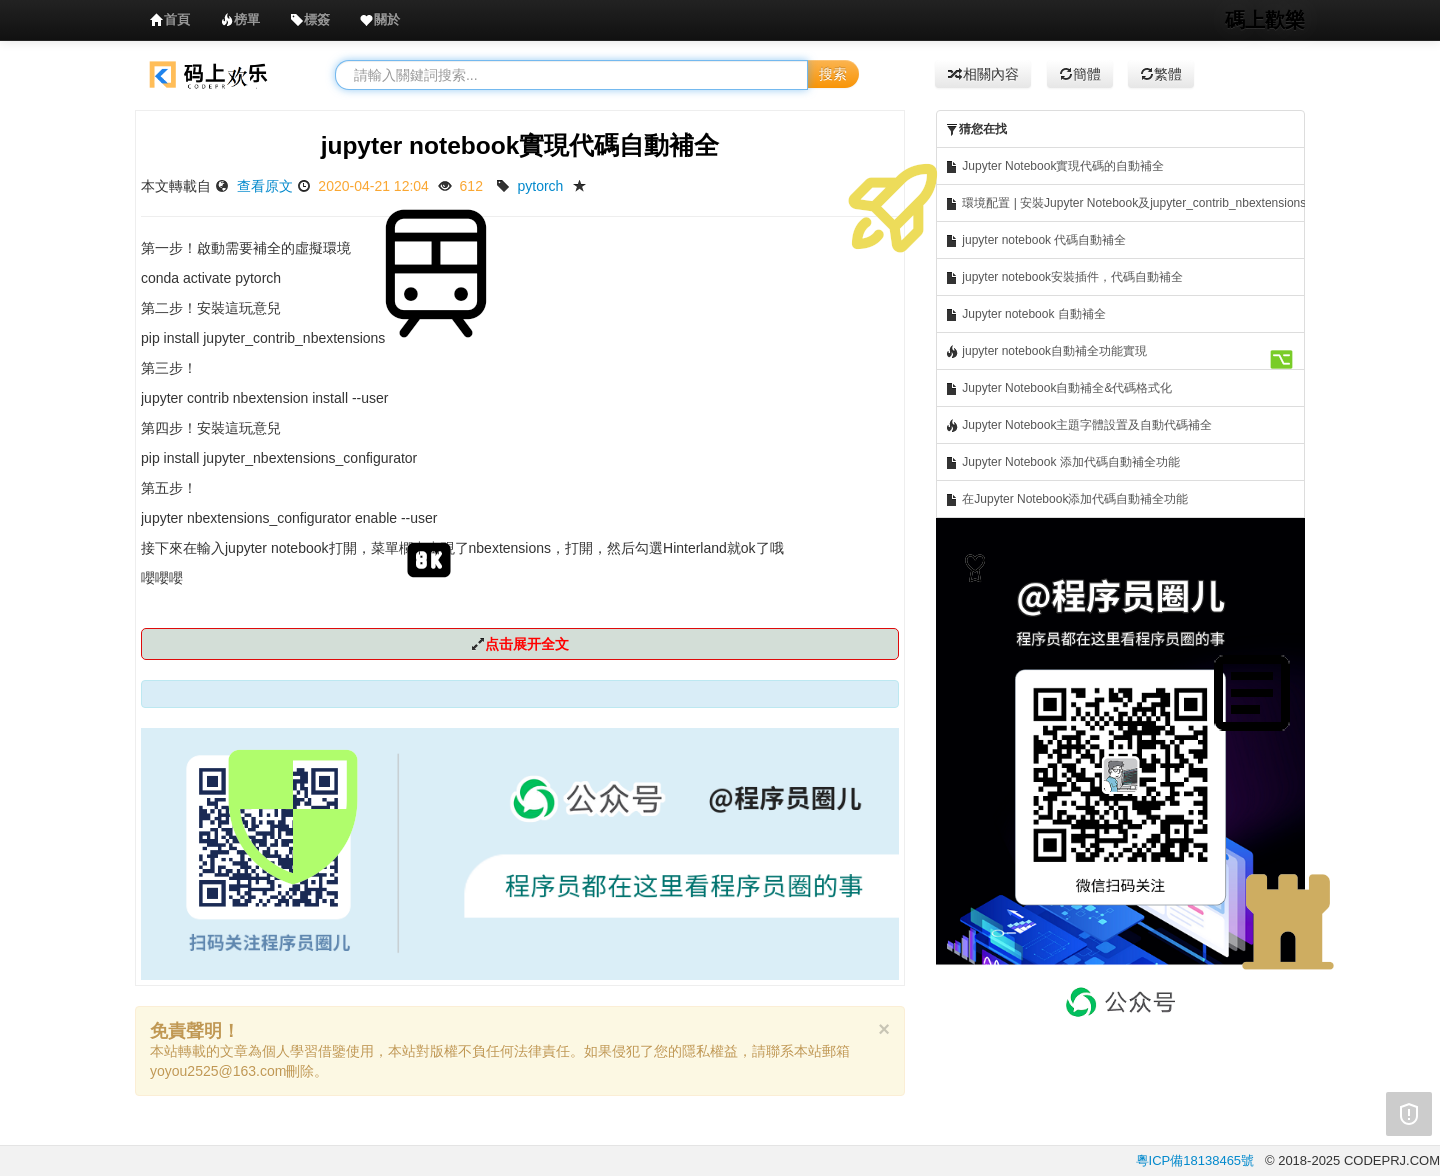 The height and width of the screenshot is (1176, 1440). I want to click on access train schedules or rail services, so click(436, 269).